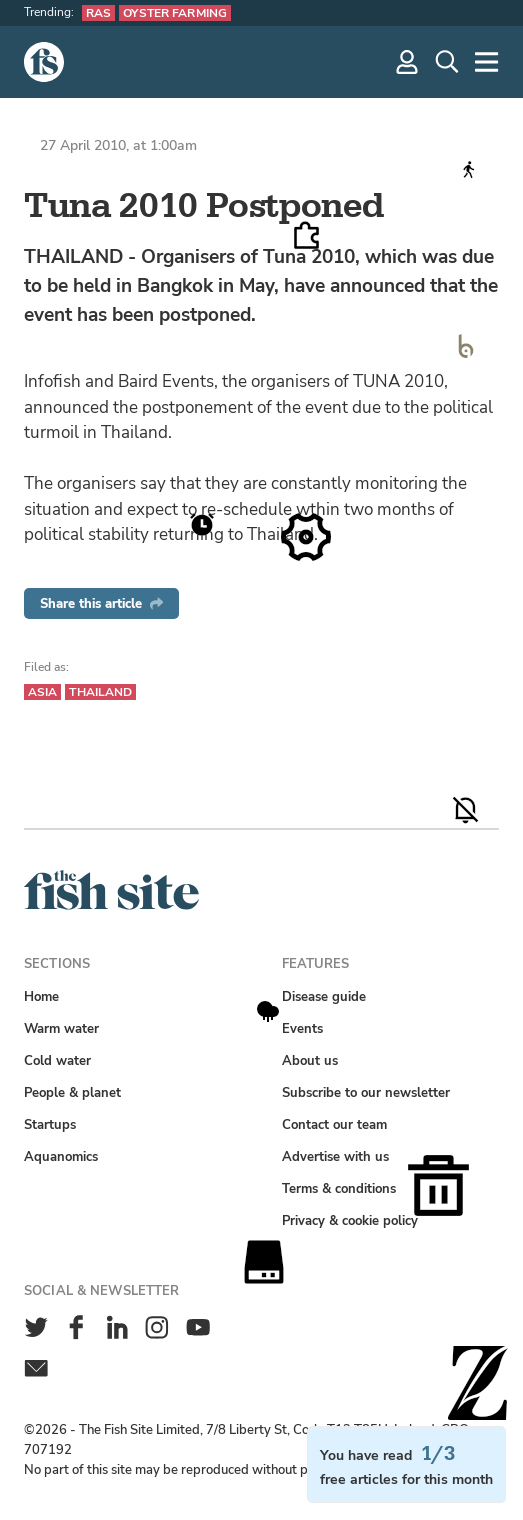  Describe the element at coordinates (306, 236) in the screenshot. I see `access plugins or extensions` at that location.